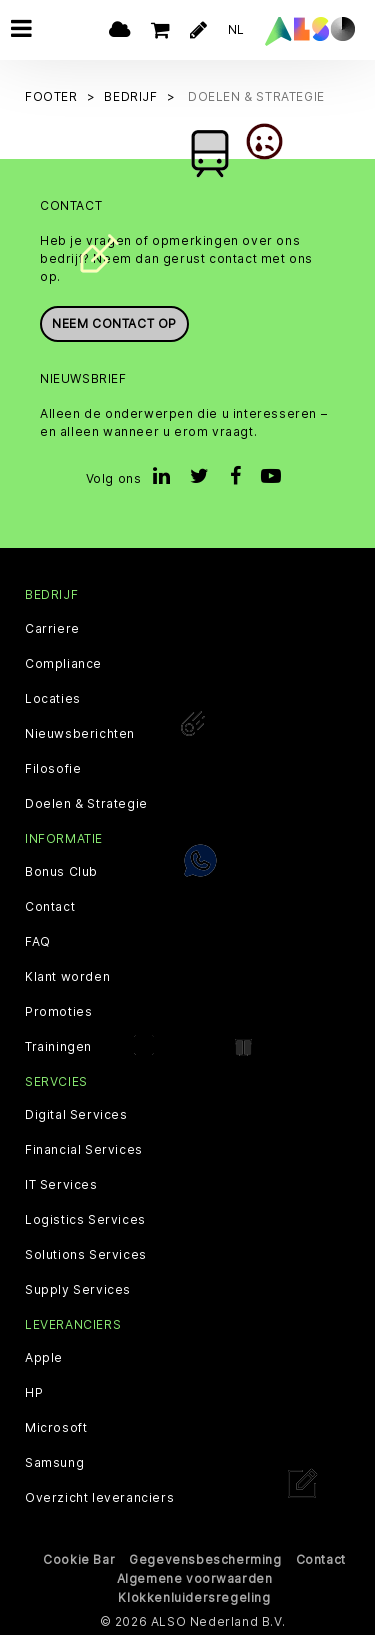 This screenshot has width=375, height=1635. Describe the element at coordinates (264, 141) in the screenshot. I see `indicates an error or something went wrong` at that location.